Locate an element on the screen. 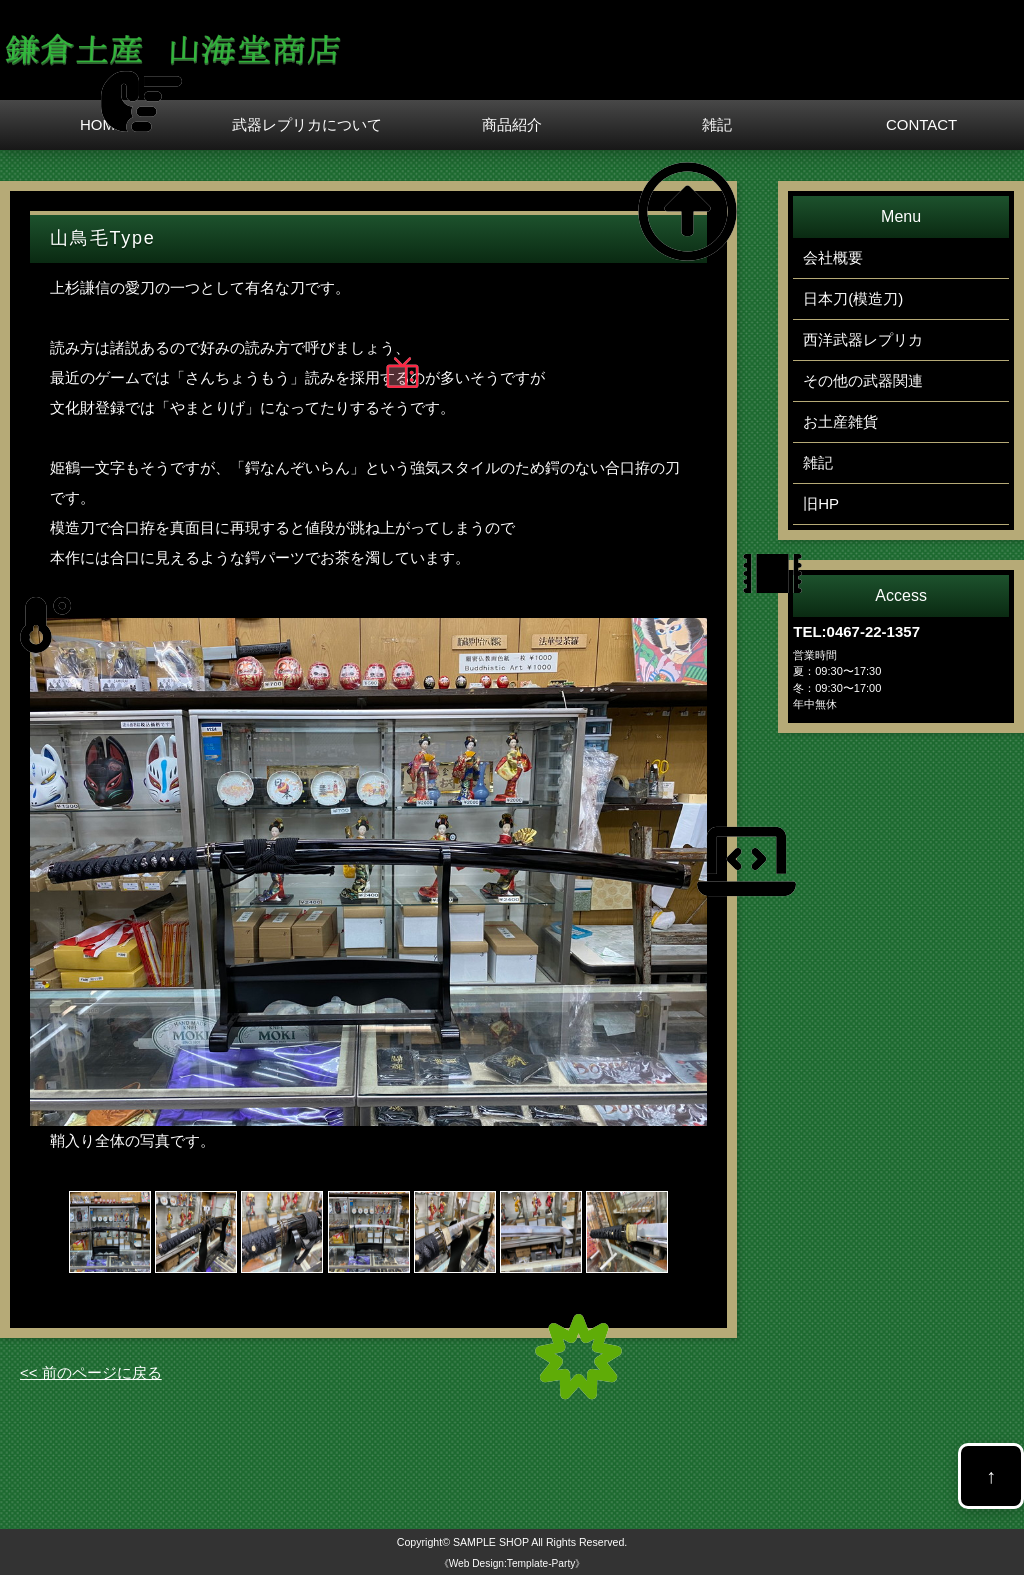 This screenshot has height=1575, width=1024. indicates low temperature reading is located at coordinates (43, 625).